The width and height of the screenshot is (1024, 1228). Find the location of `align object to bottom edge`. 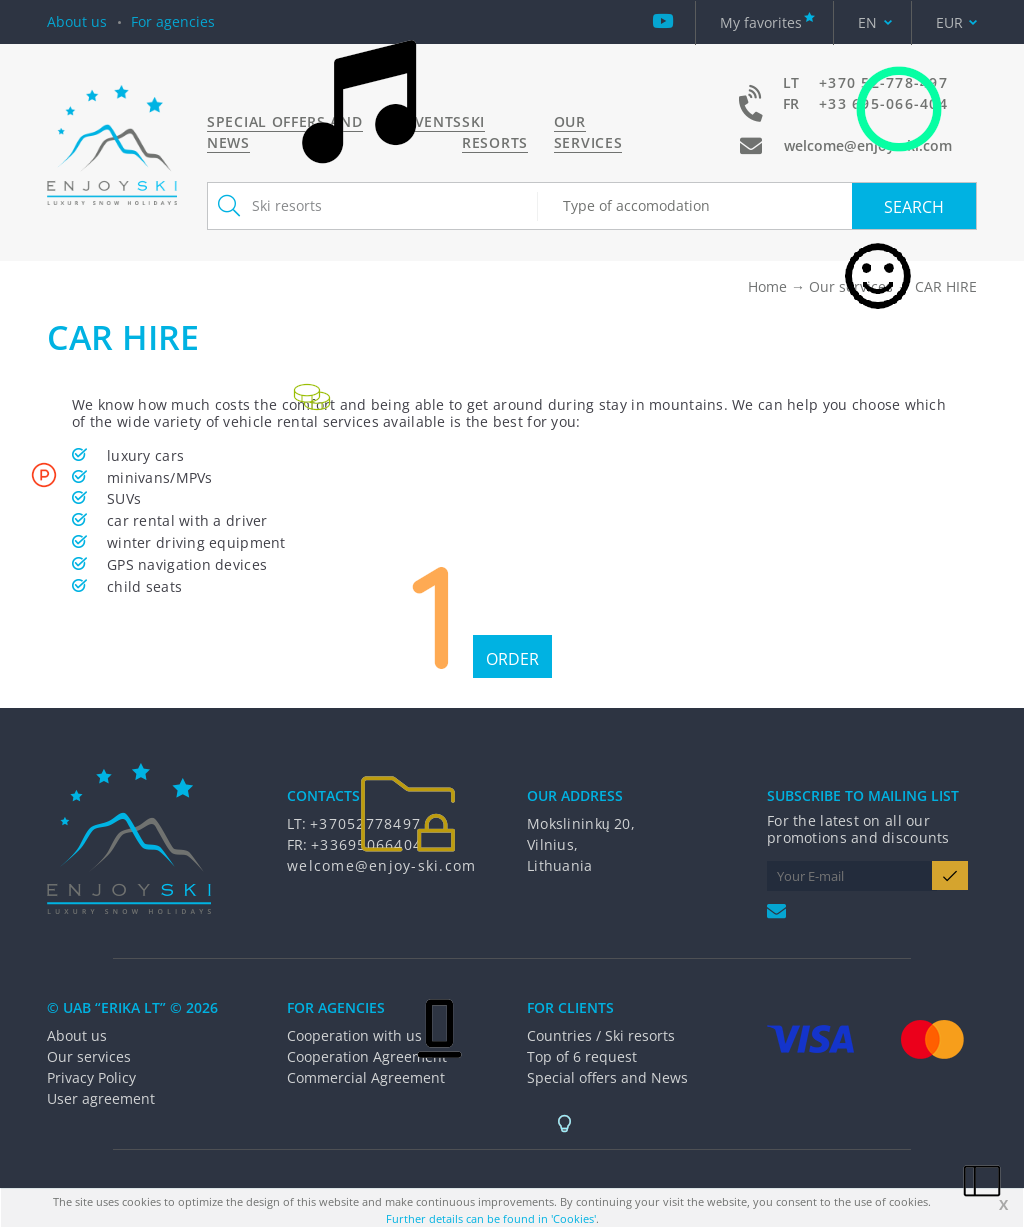

align object to bottom edge is located at coordinates (439, 1027).